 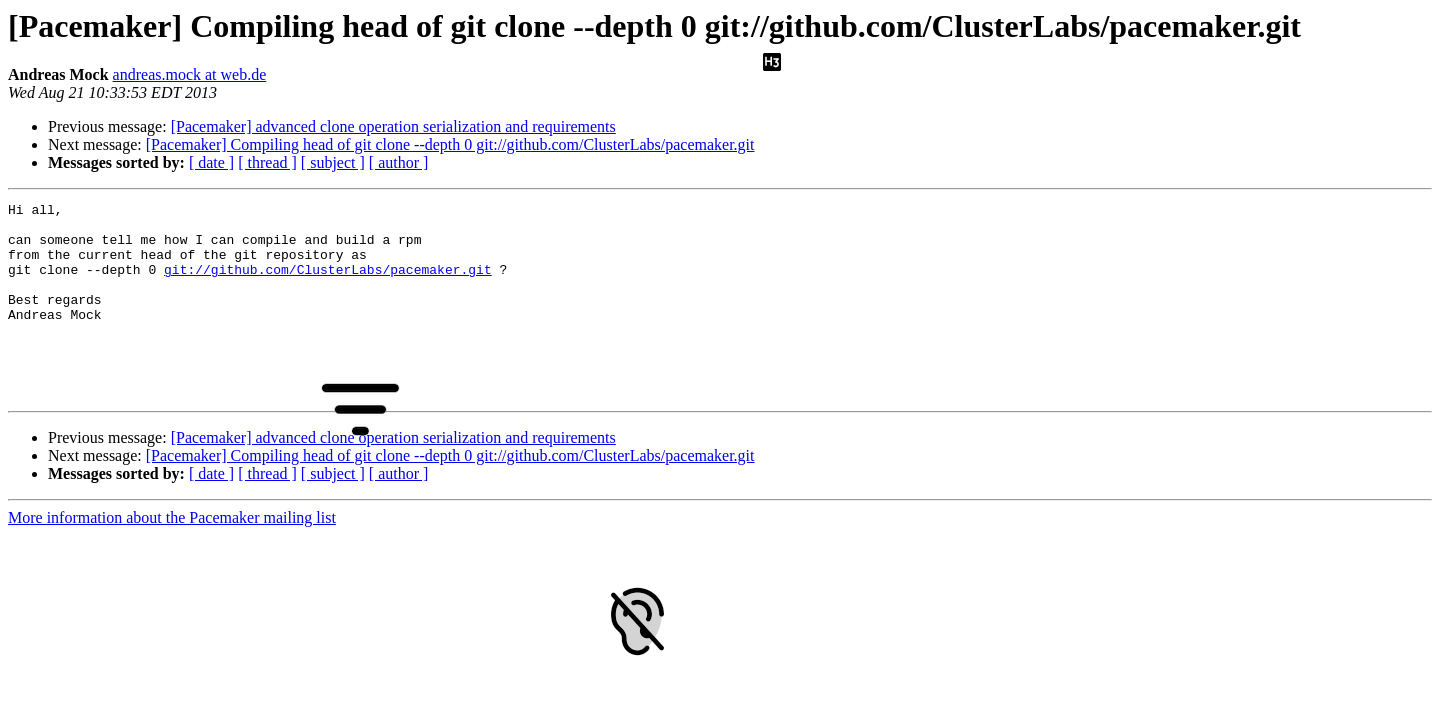 What do you see at coordinates (360, 409) in the screenshot?
I see `filter or sort list items` at bounding box center [360, 409].